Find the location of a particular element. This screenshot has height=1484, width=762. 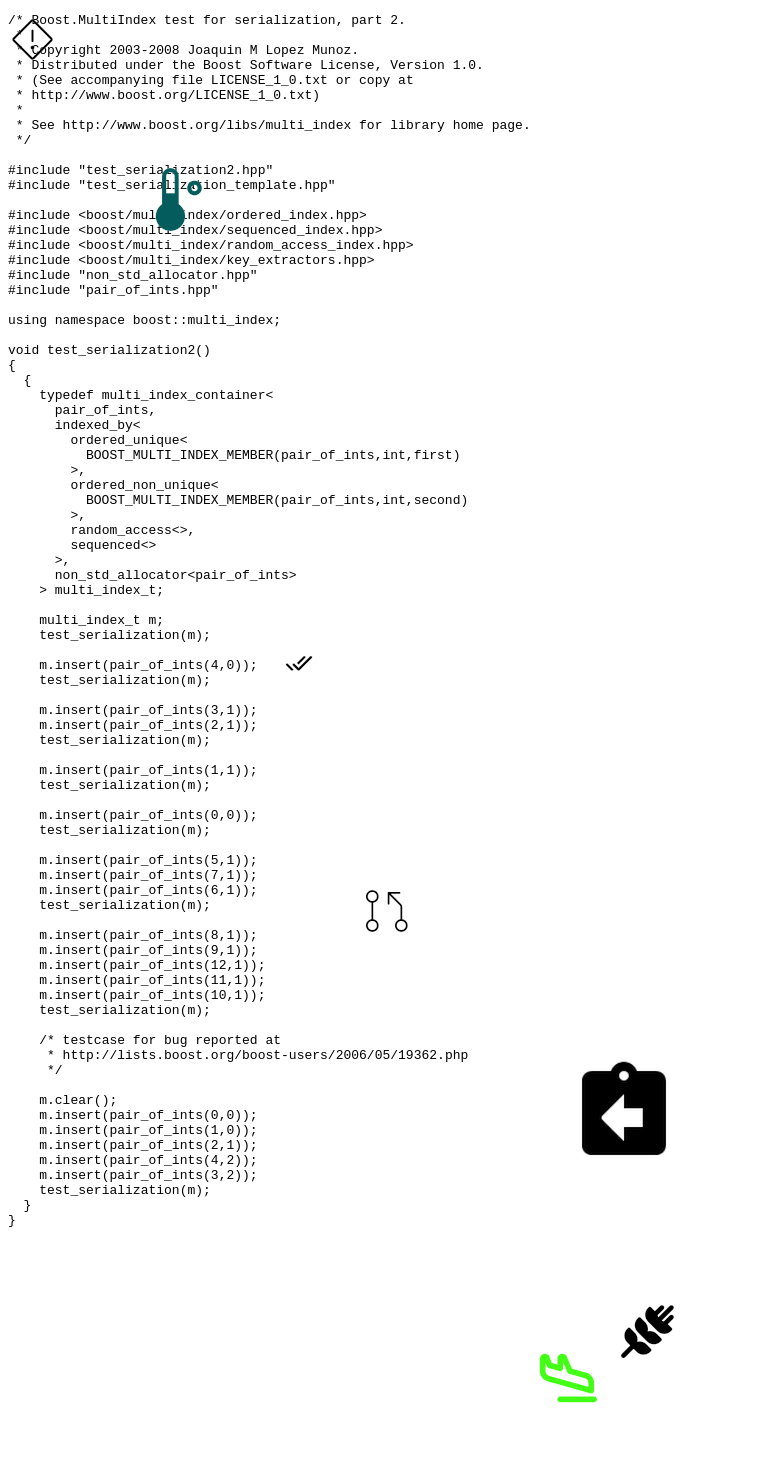

indicates a warning or caution alert is located at coordinates (32, 39).